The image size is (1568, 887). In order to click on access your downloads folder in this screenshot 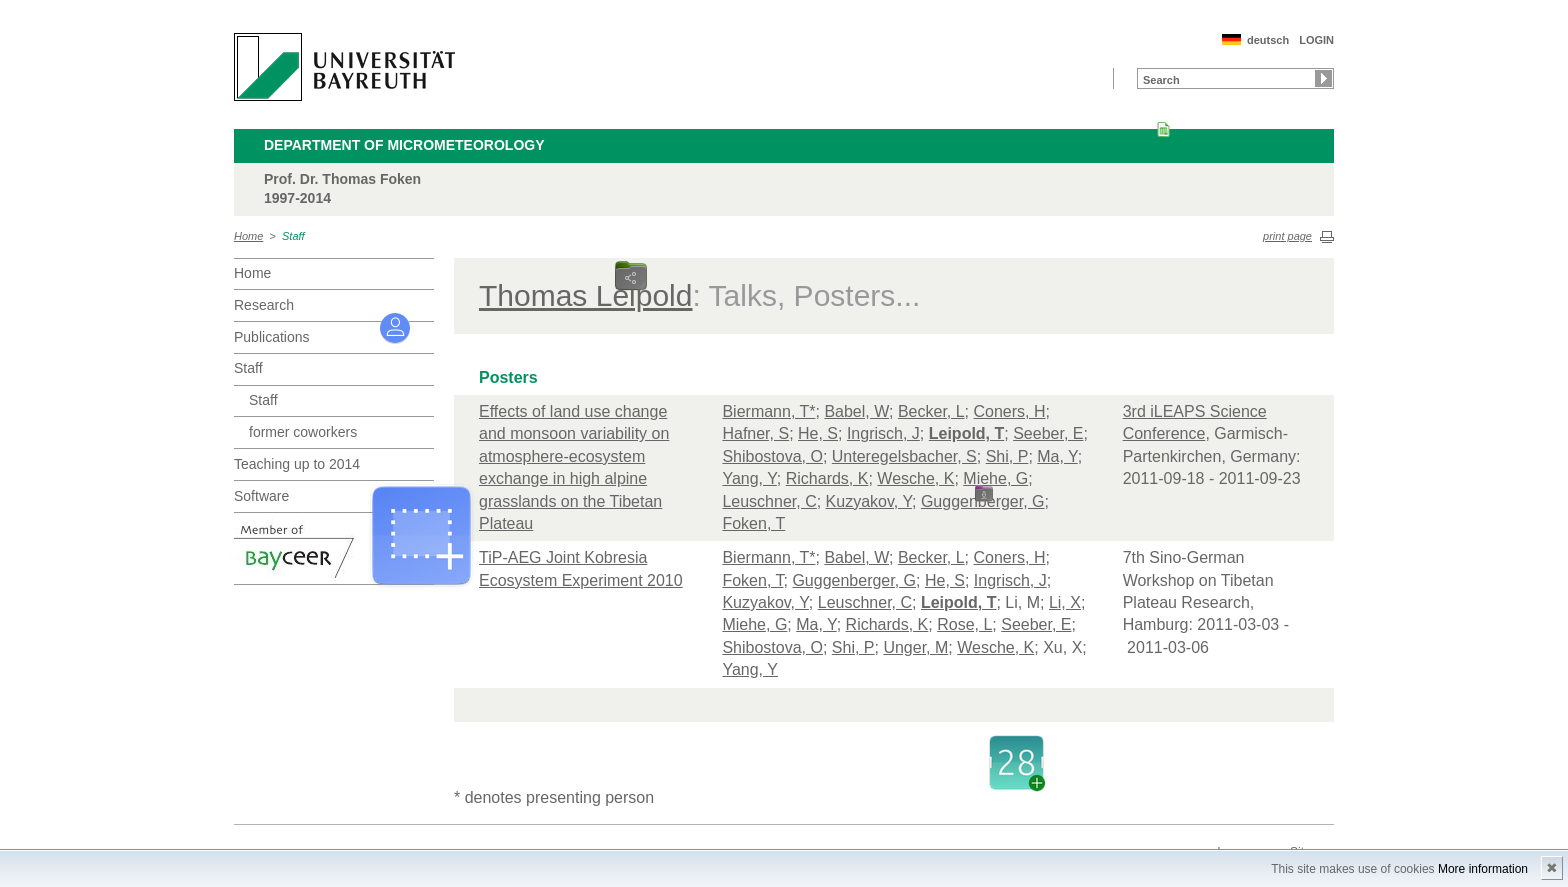, I will do `click(984, 493)`.